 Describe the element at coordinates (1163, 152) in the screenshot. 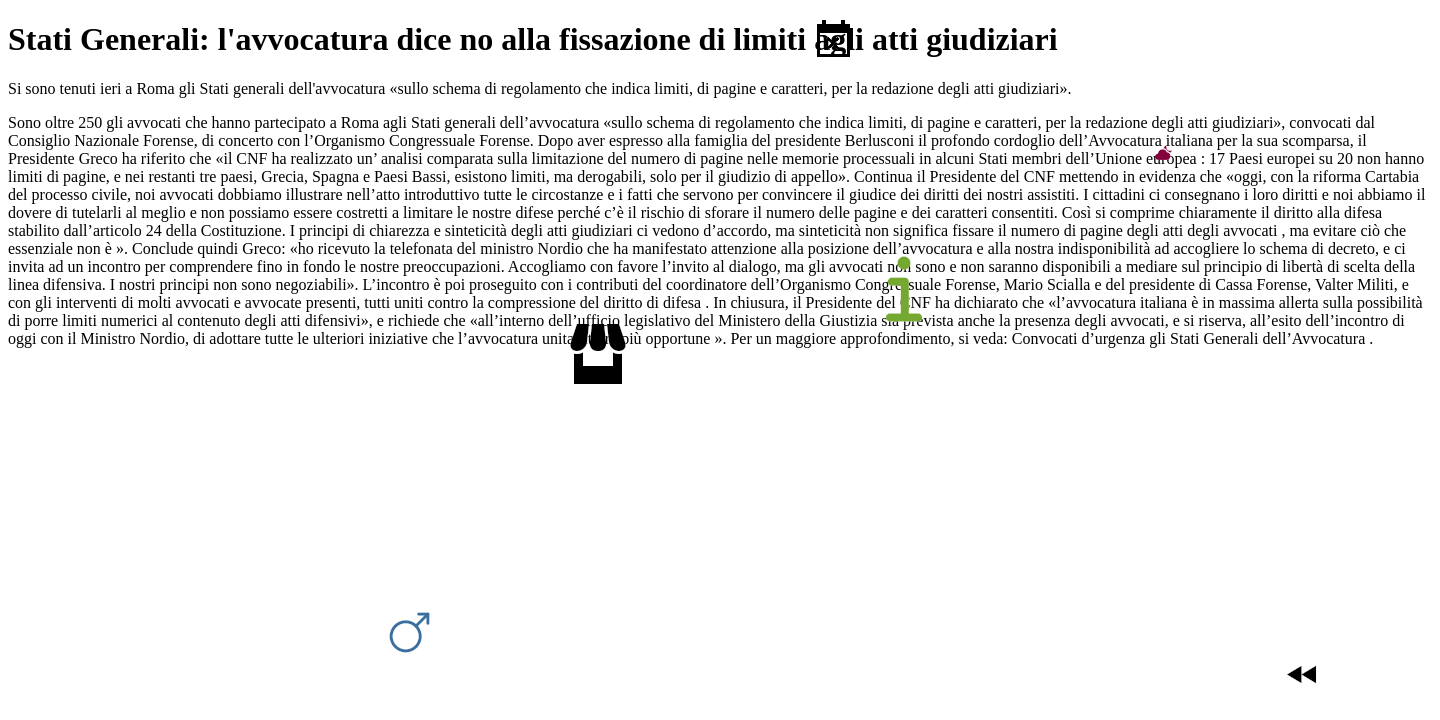

I see `indicates cloudy night weather conditions` at that location.